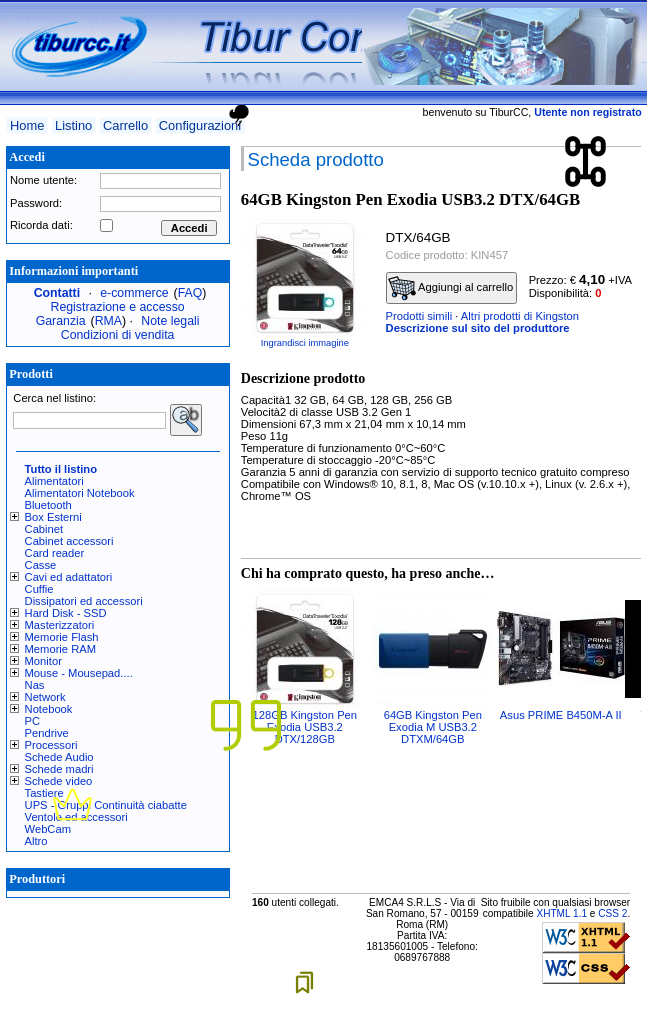  I want to click on indicates rainy weather conditions, so click(239, 115).